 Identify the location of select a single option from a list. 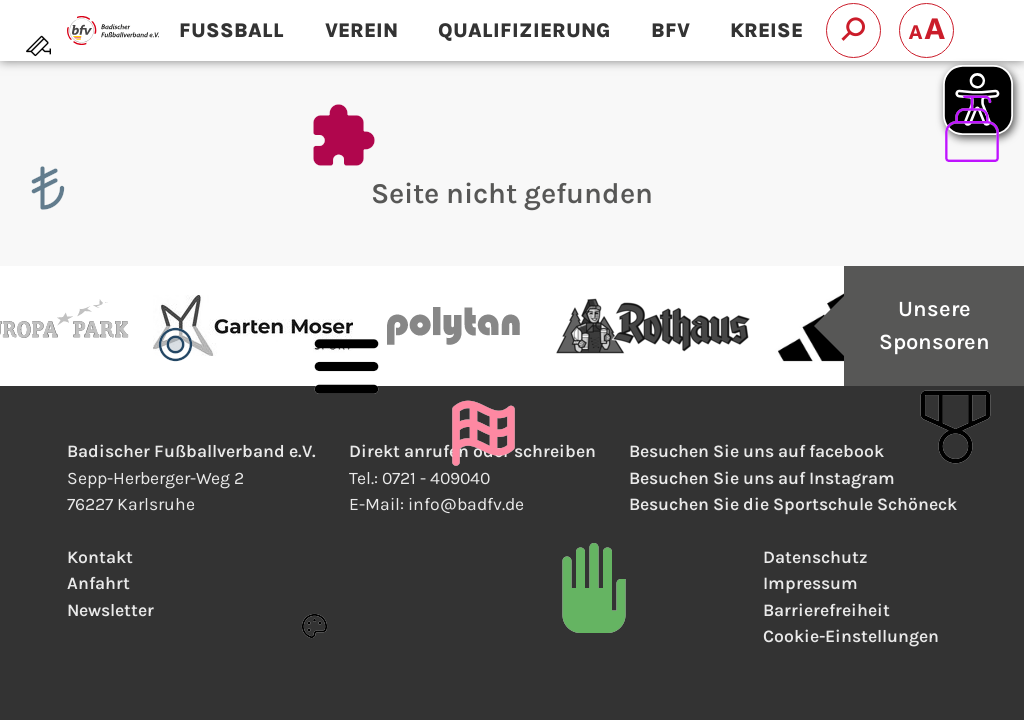
(175, 344).